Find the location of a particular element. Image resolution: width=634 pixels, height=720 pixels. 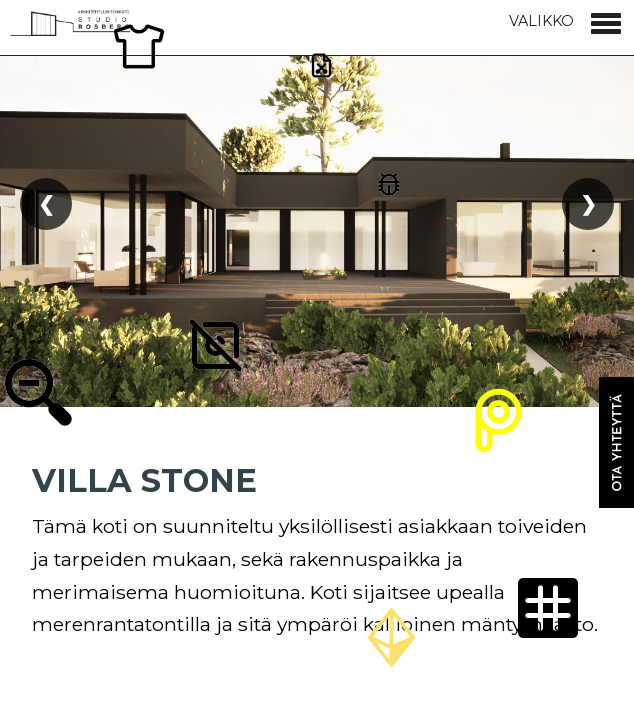

disable mask or overlay effect is located at coordinates (215, 345).